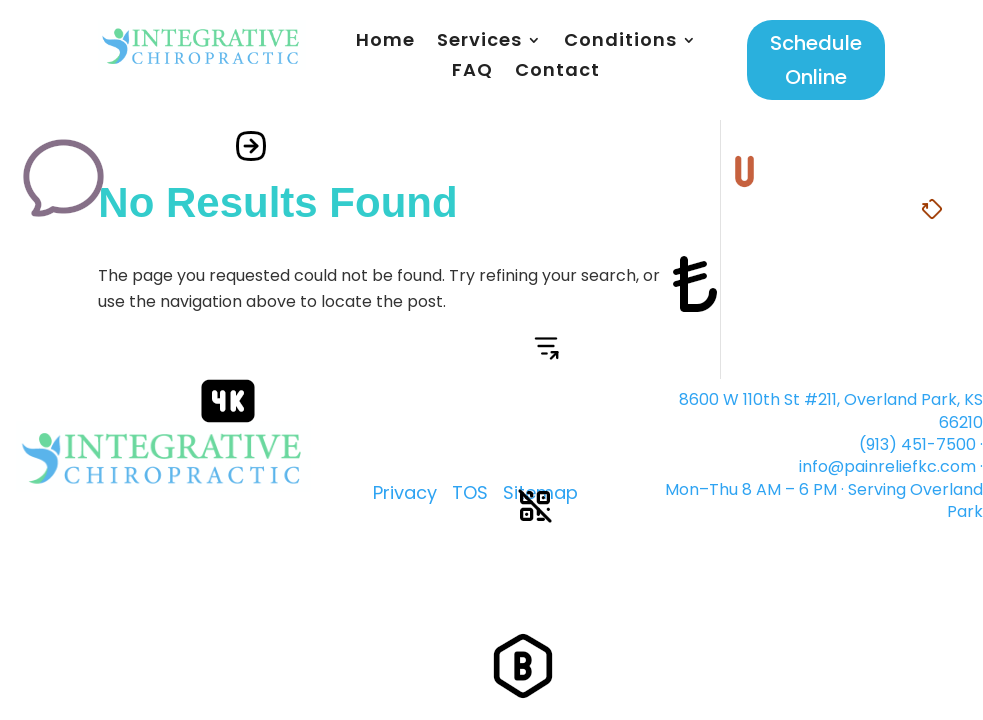  Describe the element at coordinates (523, 666) in the screenshot. I see `indicates a "B" tier or category designation` at that location.